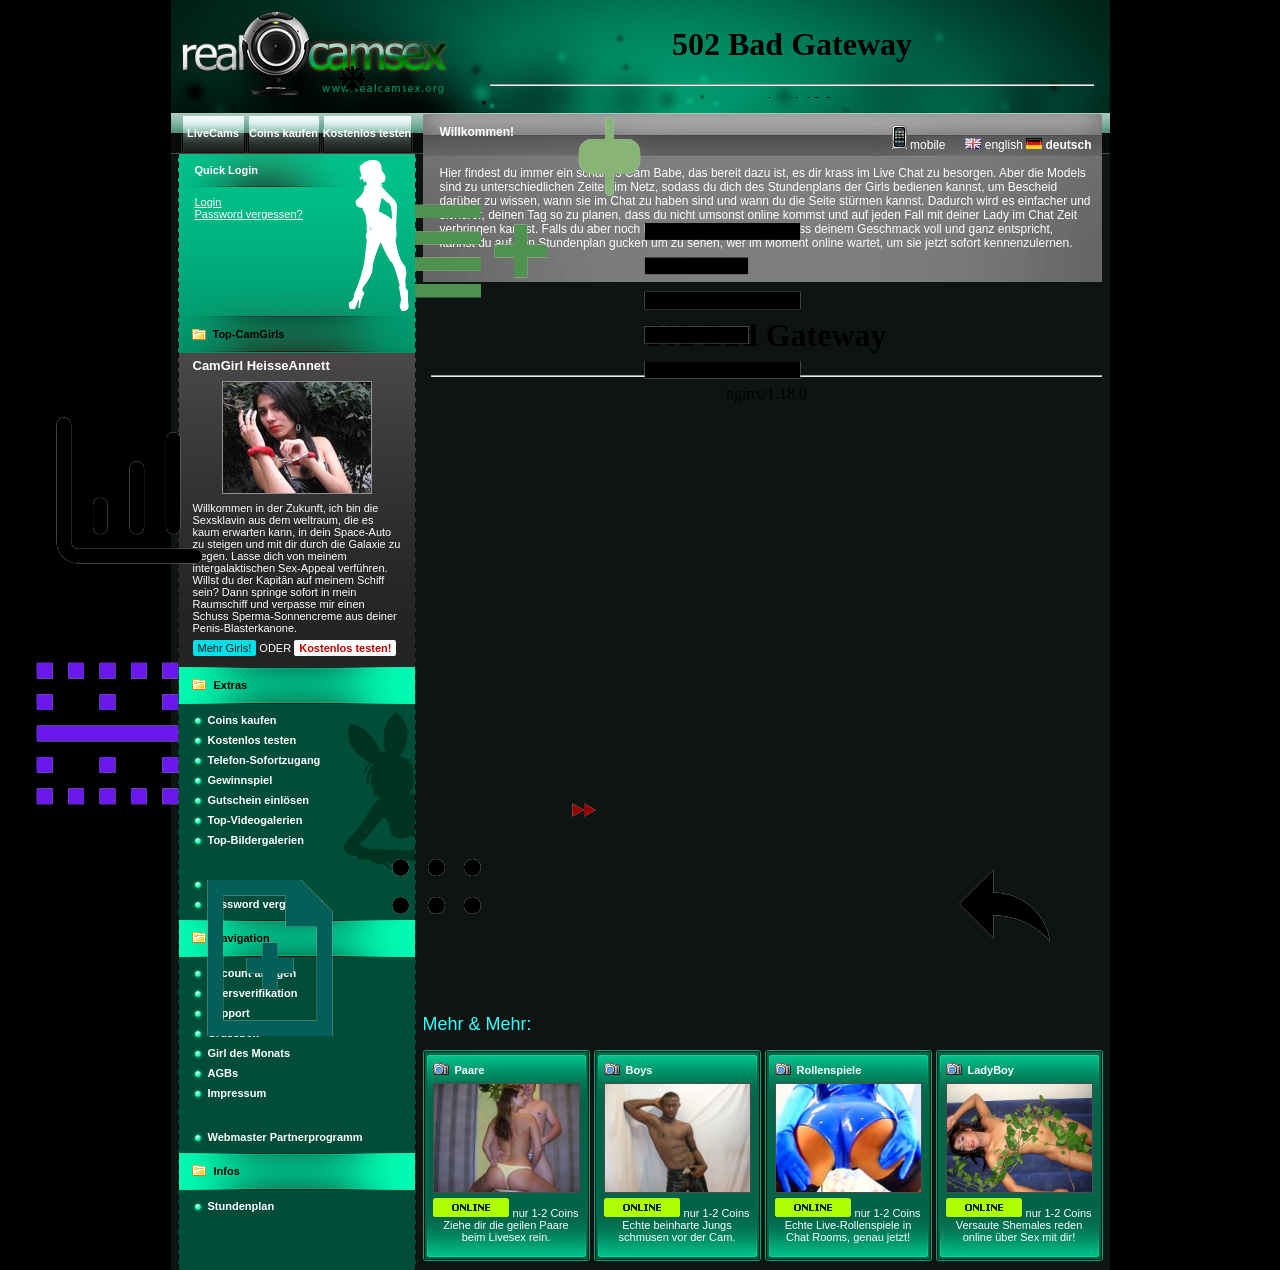 The height and width of the screenshot is (1270, 1280). Describe the element at coordinates (129, 490) in the screenshot. I see `view analytics or statistics` at that location.